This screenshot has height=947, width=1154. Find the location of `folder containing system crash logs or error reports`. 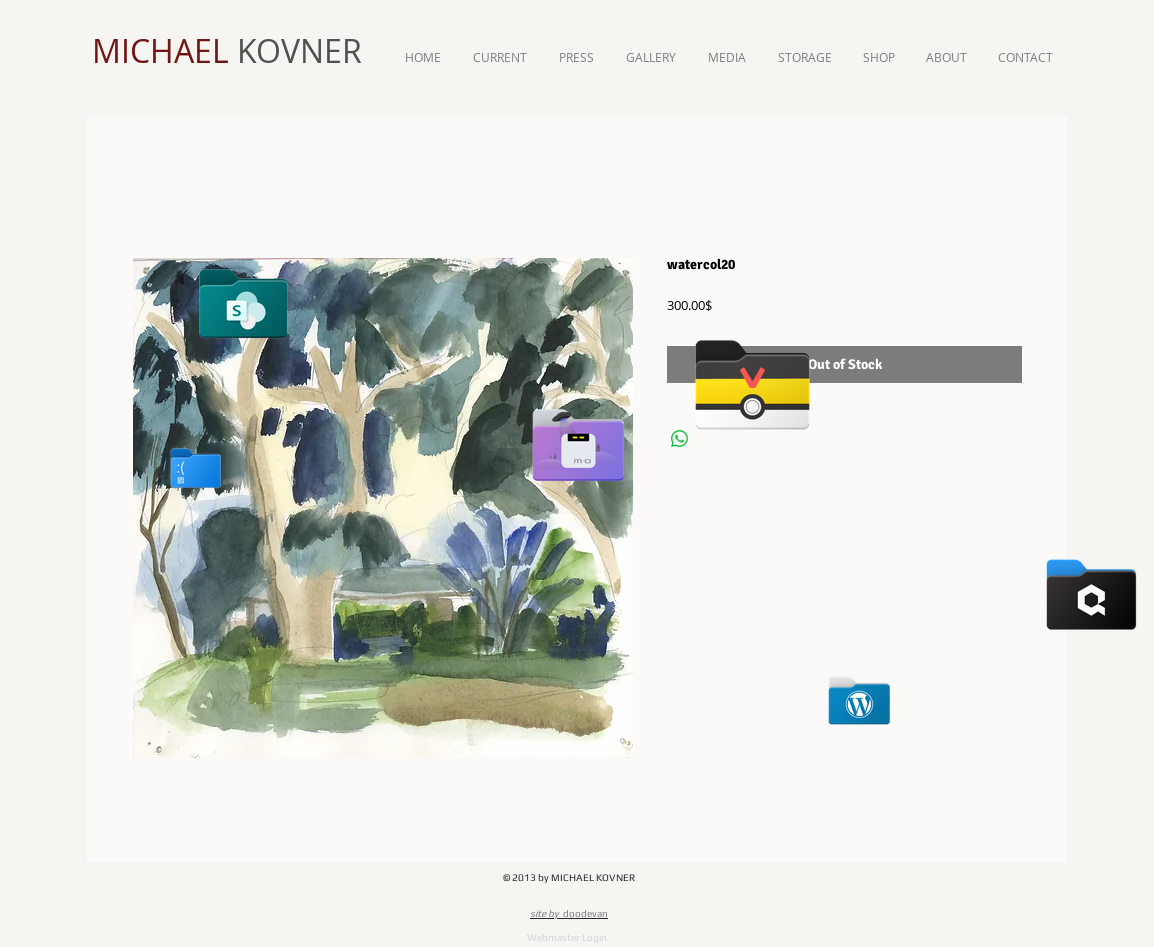

folder containing system crash logs or error reports is located at coordinates (195, 469).